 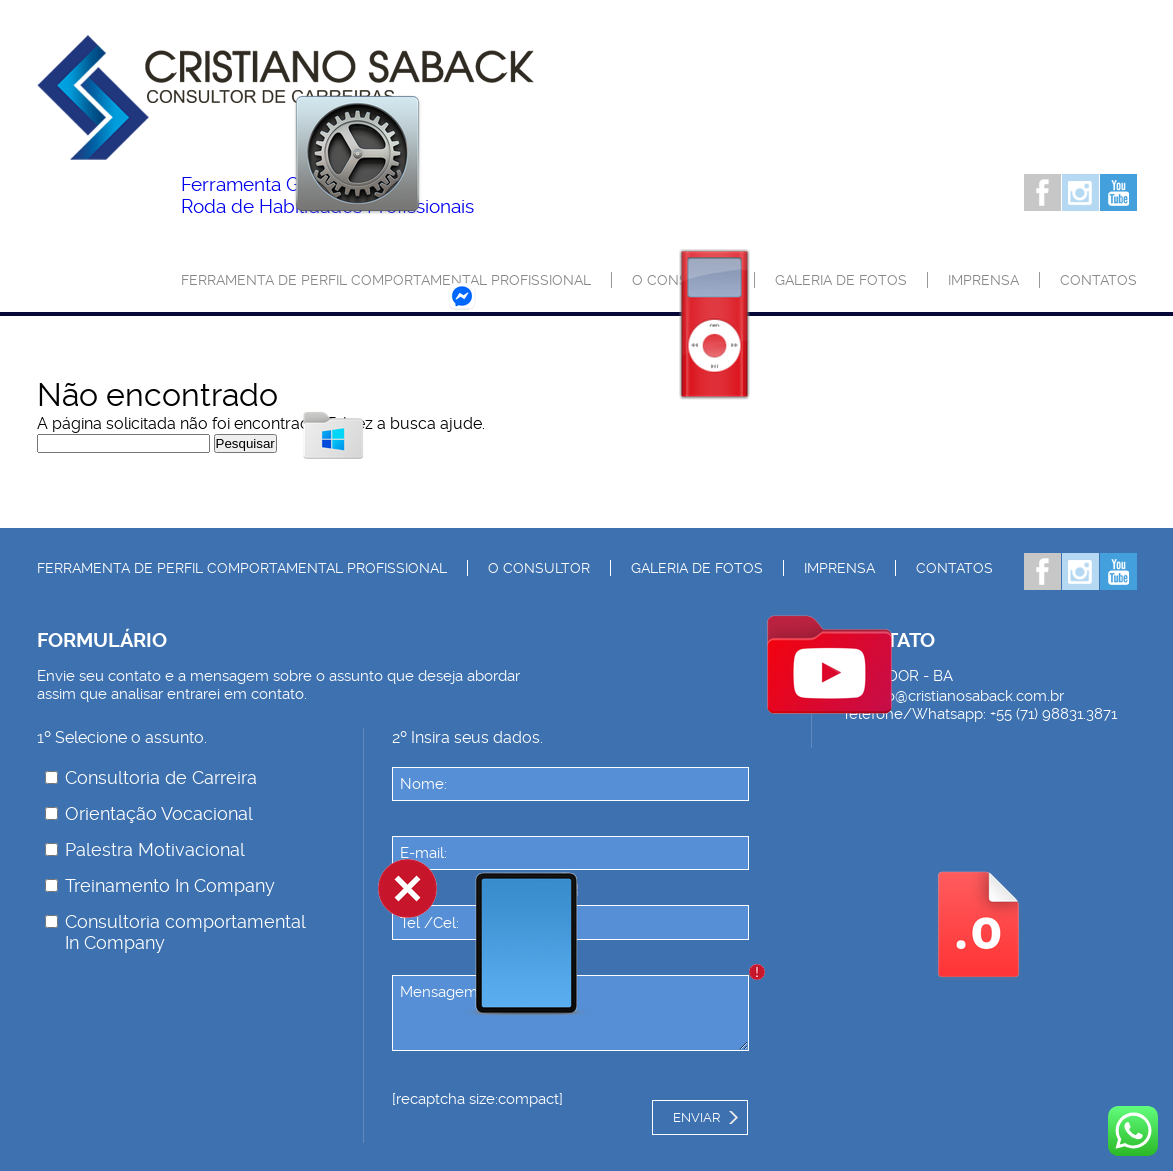 What do you see at coordinates (526, 944) in the screenshot?
I see `iPad Air device icon` at bounding box center [526, 944].